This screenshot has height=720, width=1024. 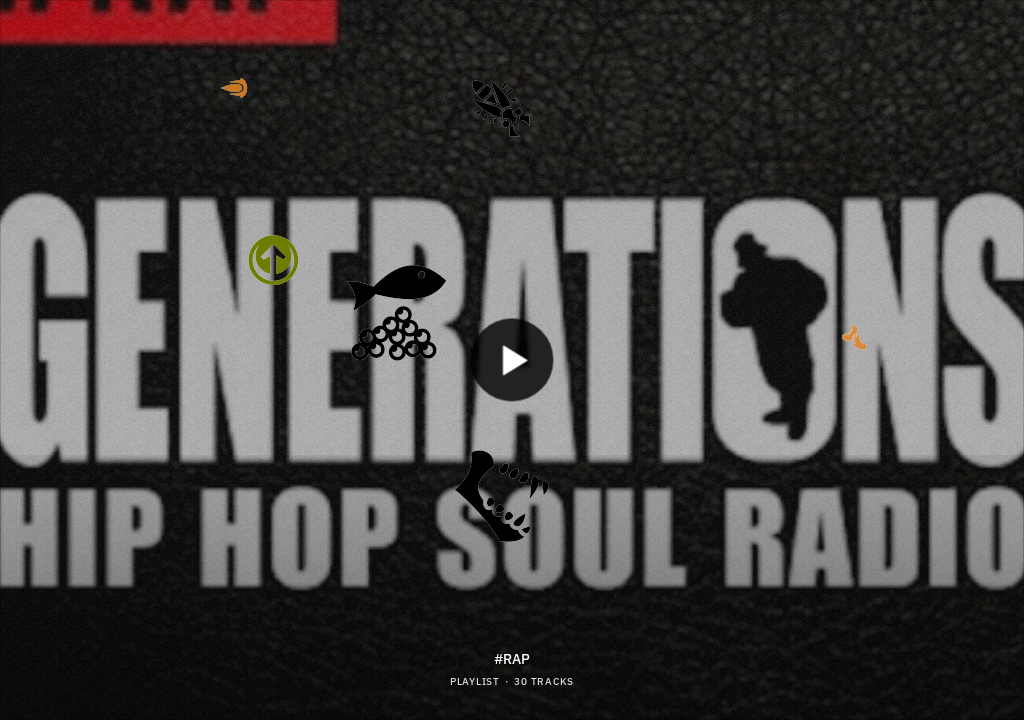 I want to click on access candy or sweet-themed items, so click(x=854, y=337).